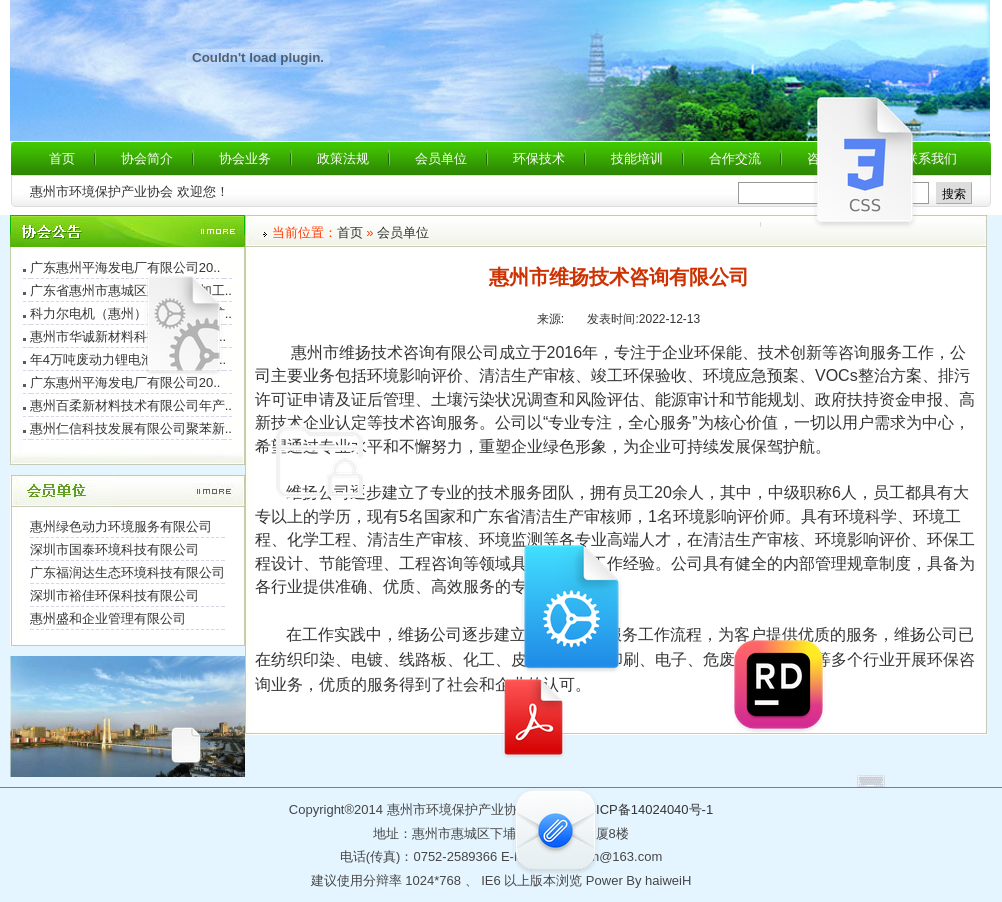 The width and height of the screenshot is (1002, 902). What do you see at coordinates (571, 606) in the screenshot?
I see `an AppImage application package file` at bounding box center [571, 606].